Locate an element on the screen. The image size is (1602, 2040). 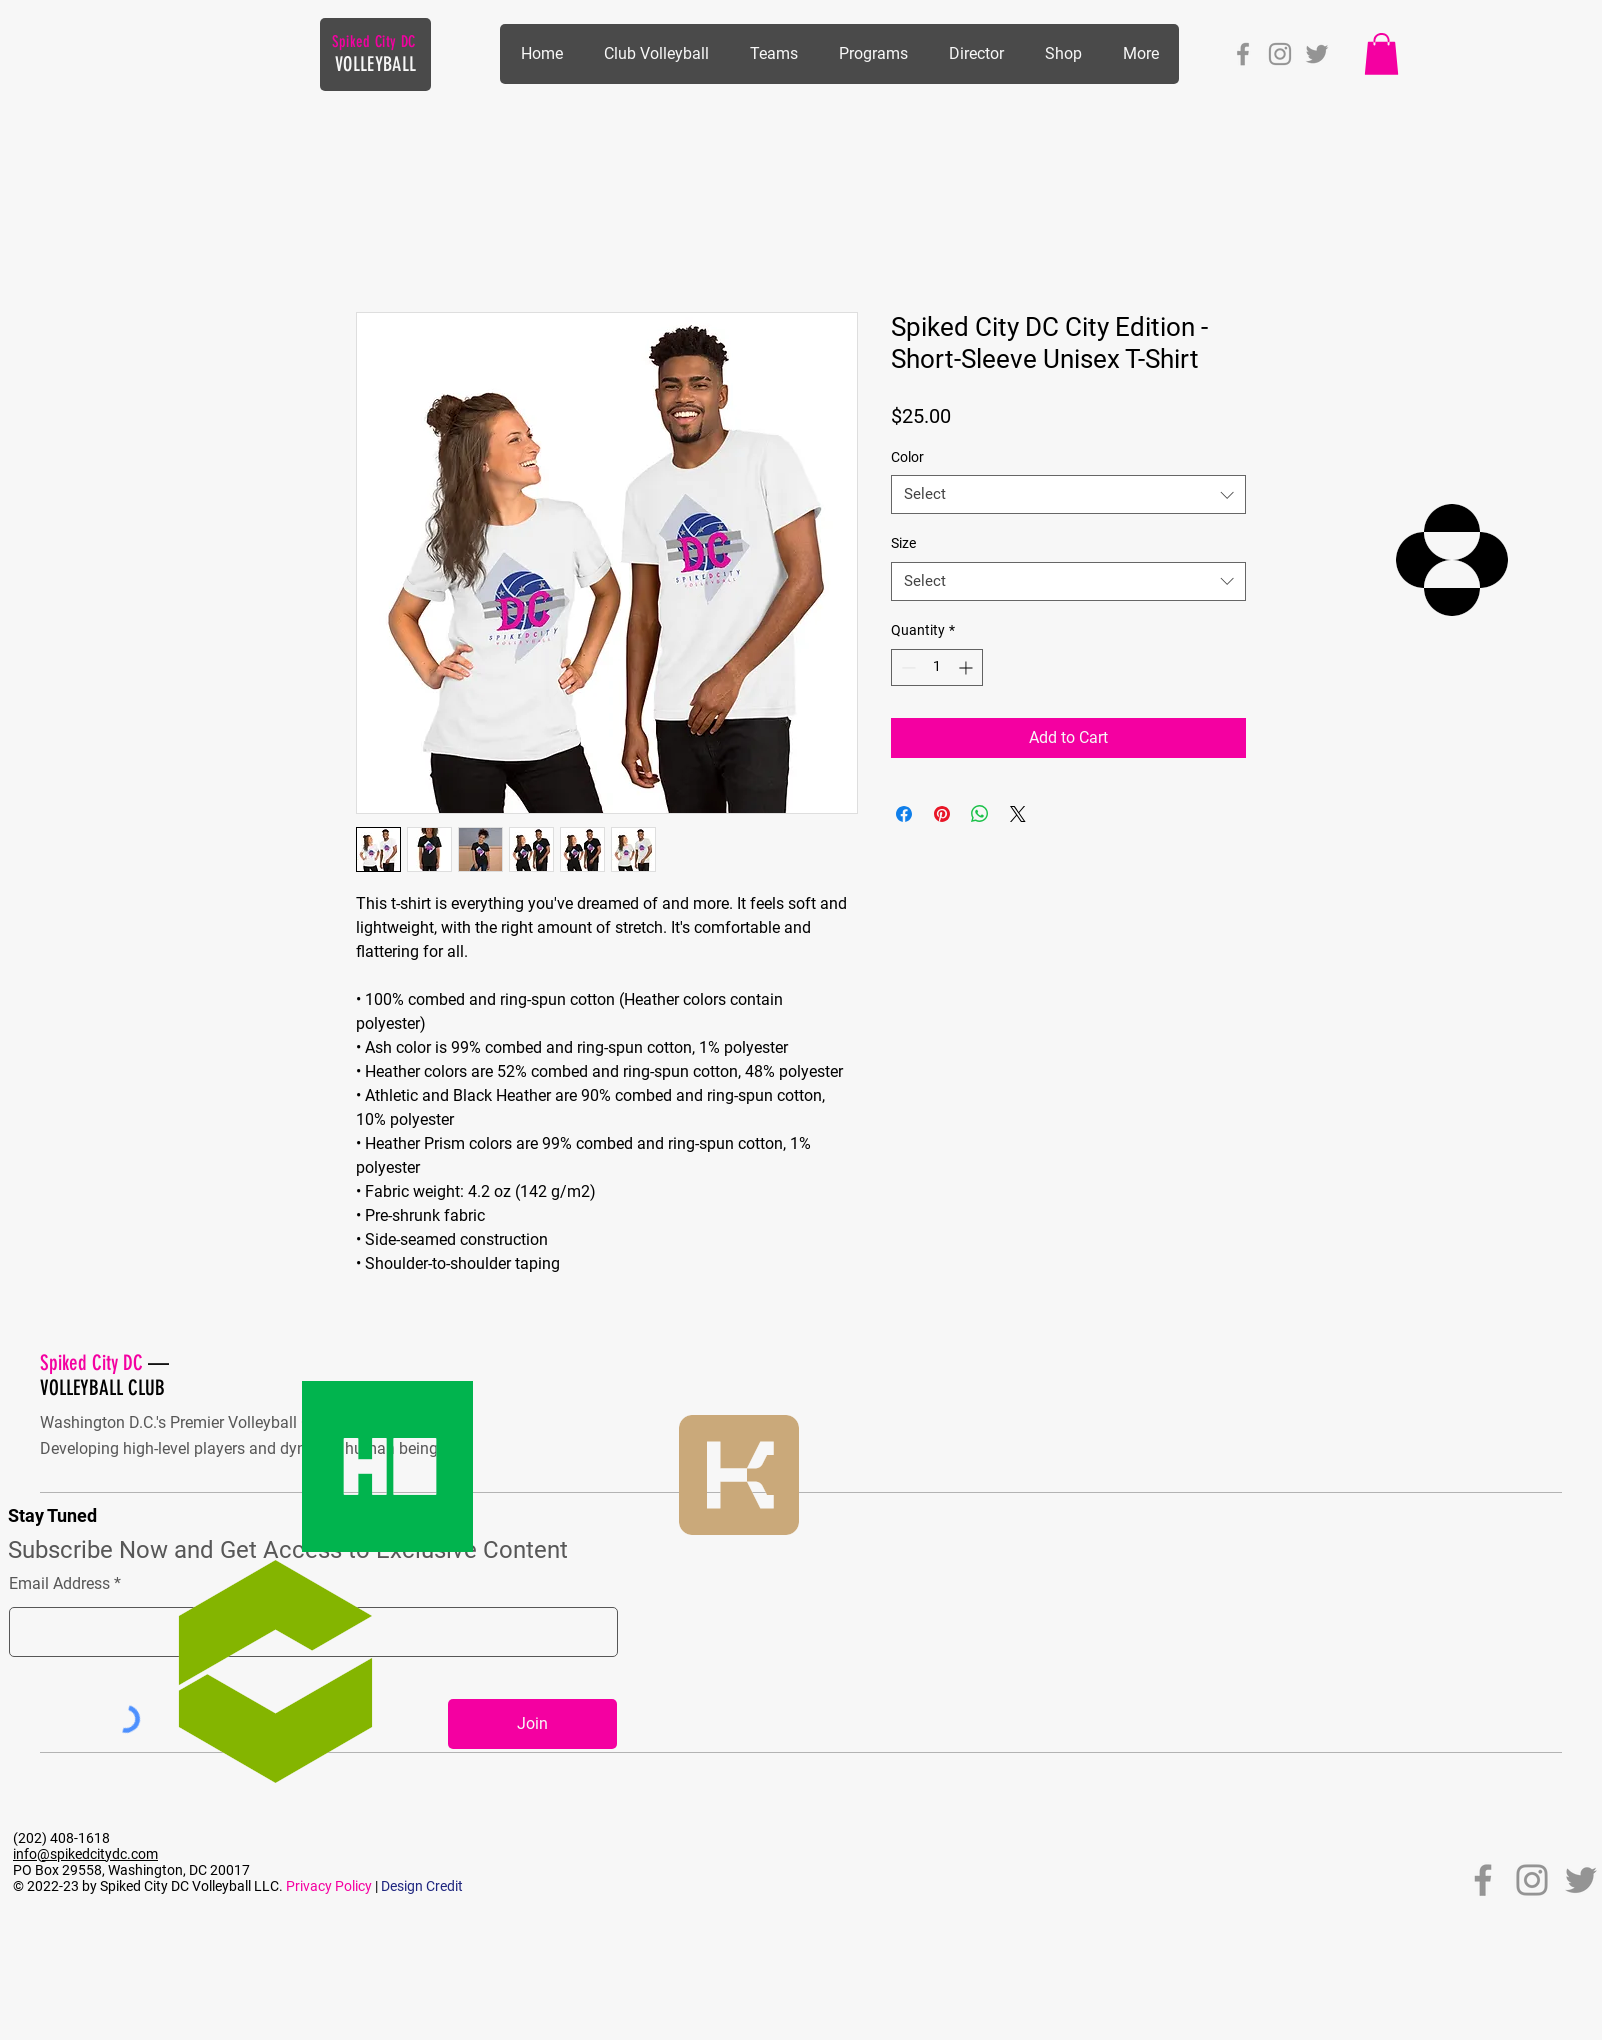
visit kongregate gaming platform is located at coordinates (739, 1475).